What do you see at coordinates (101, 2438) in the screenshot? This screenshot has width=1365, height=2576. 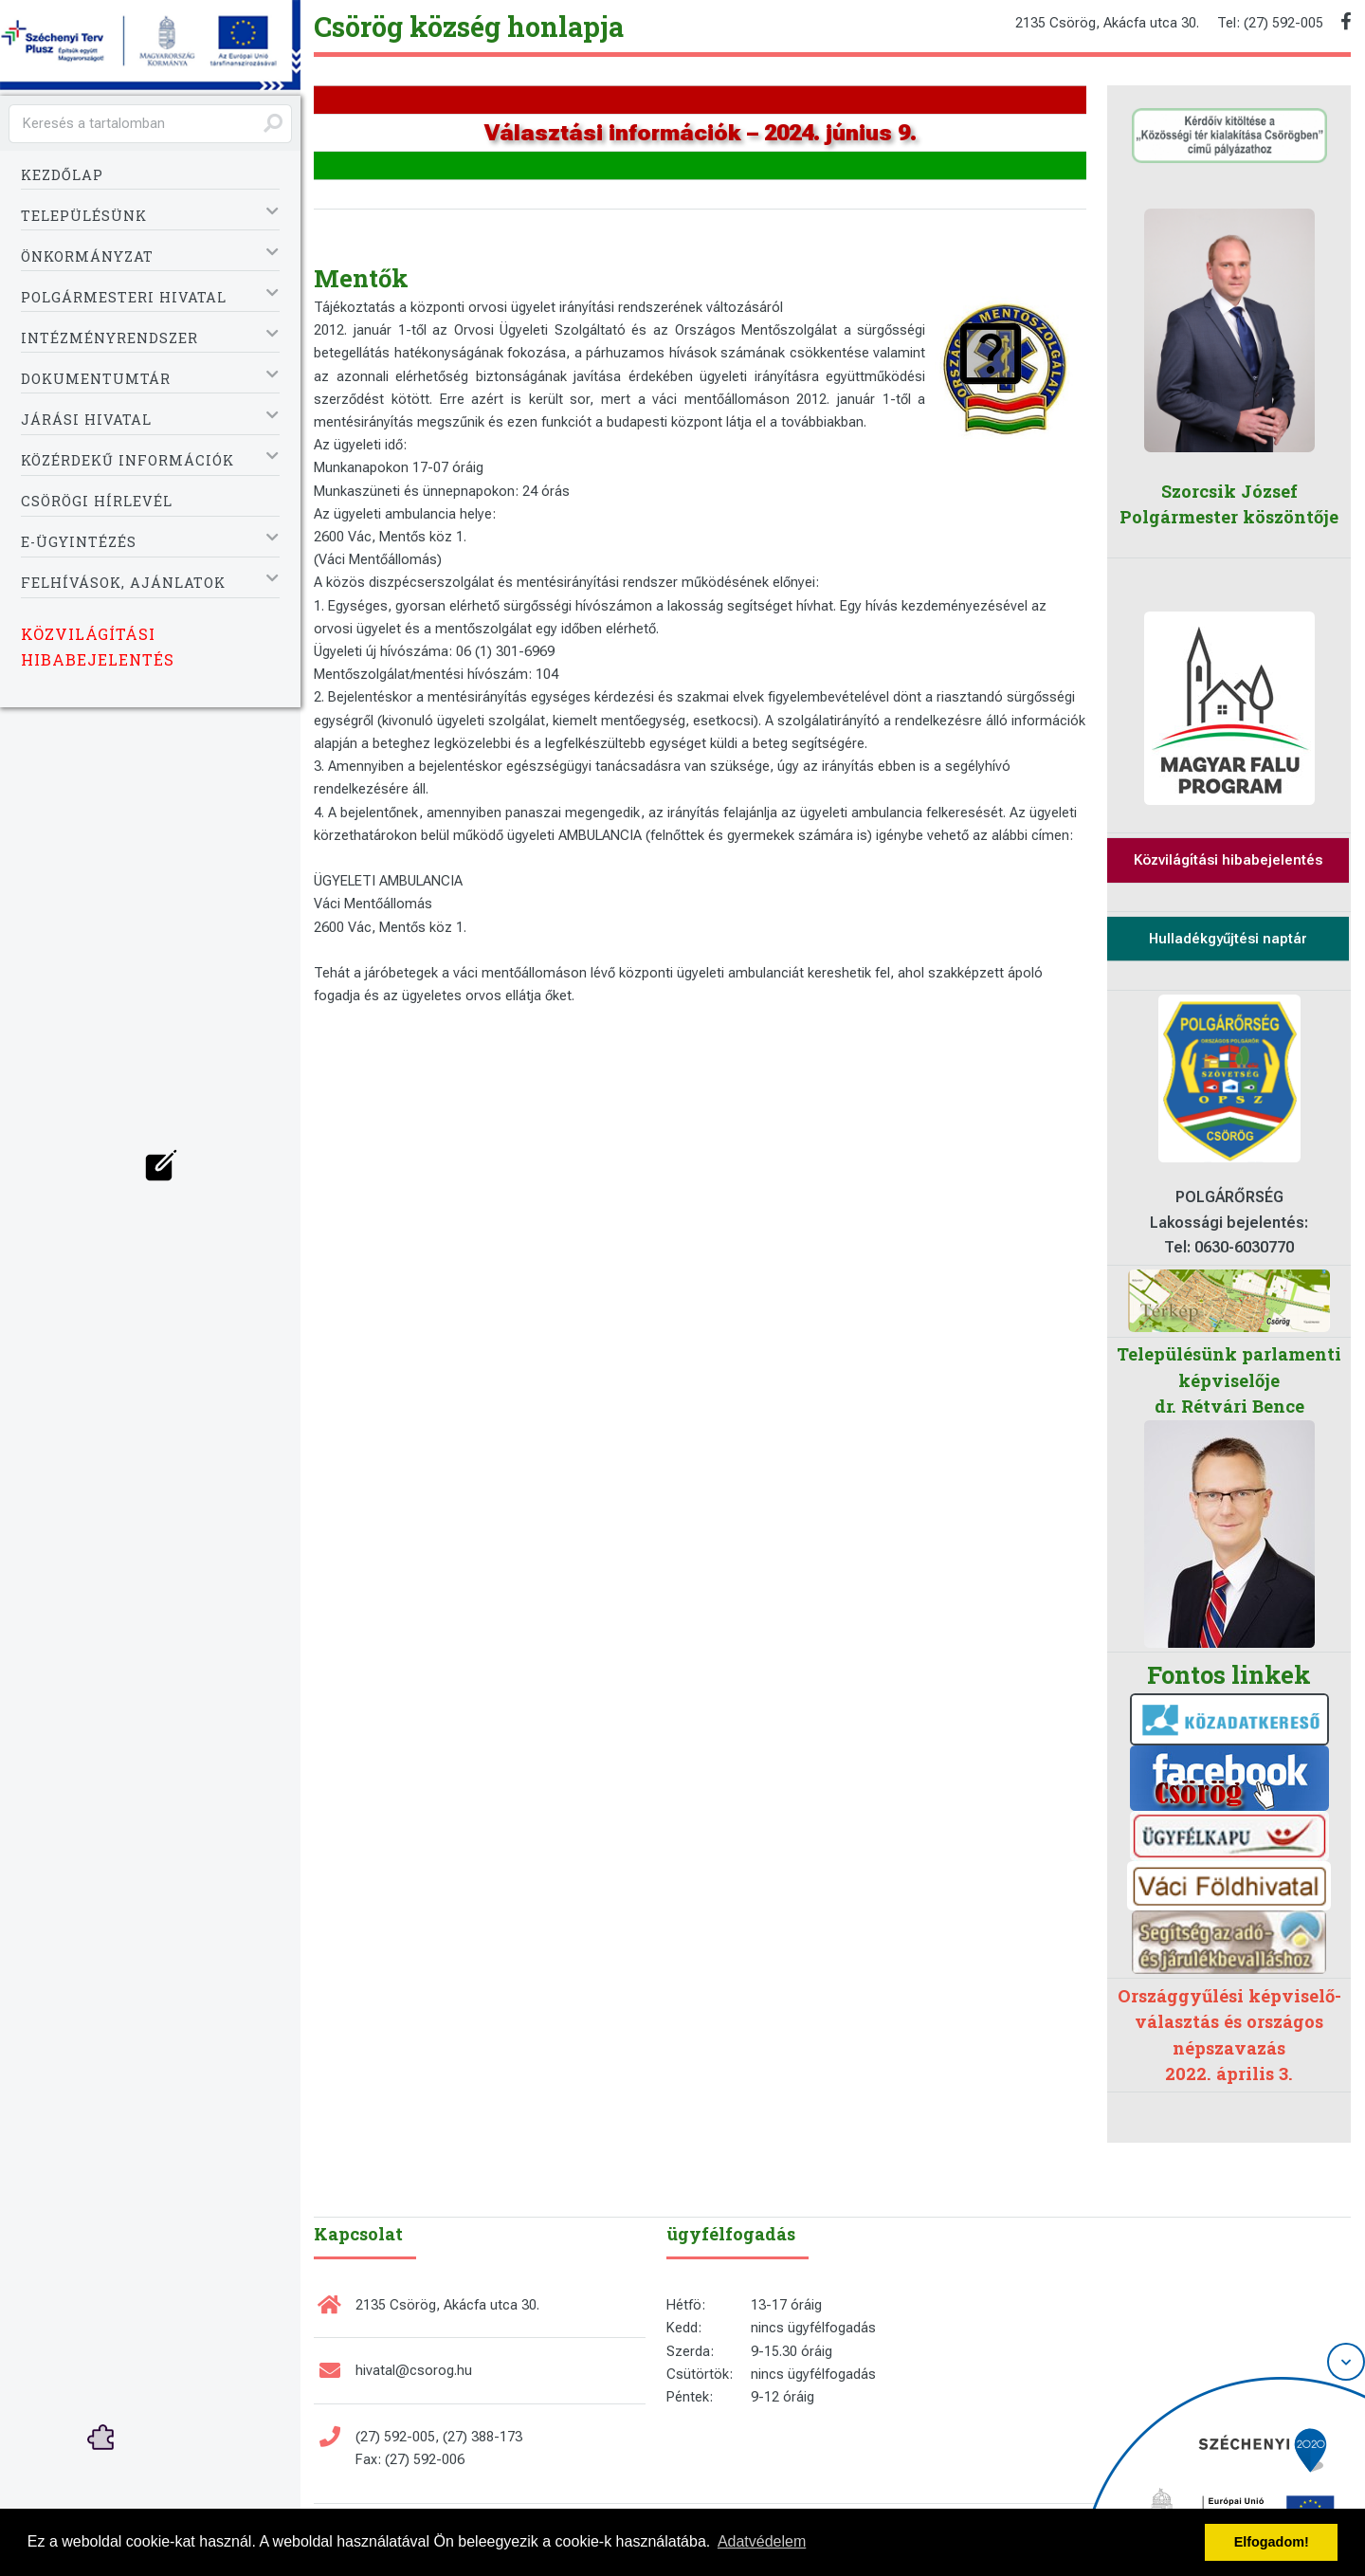 I see `access plugins or extensions` at bounding box center [101, 2438].